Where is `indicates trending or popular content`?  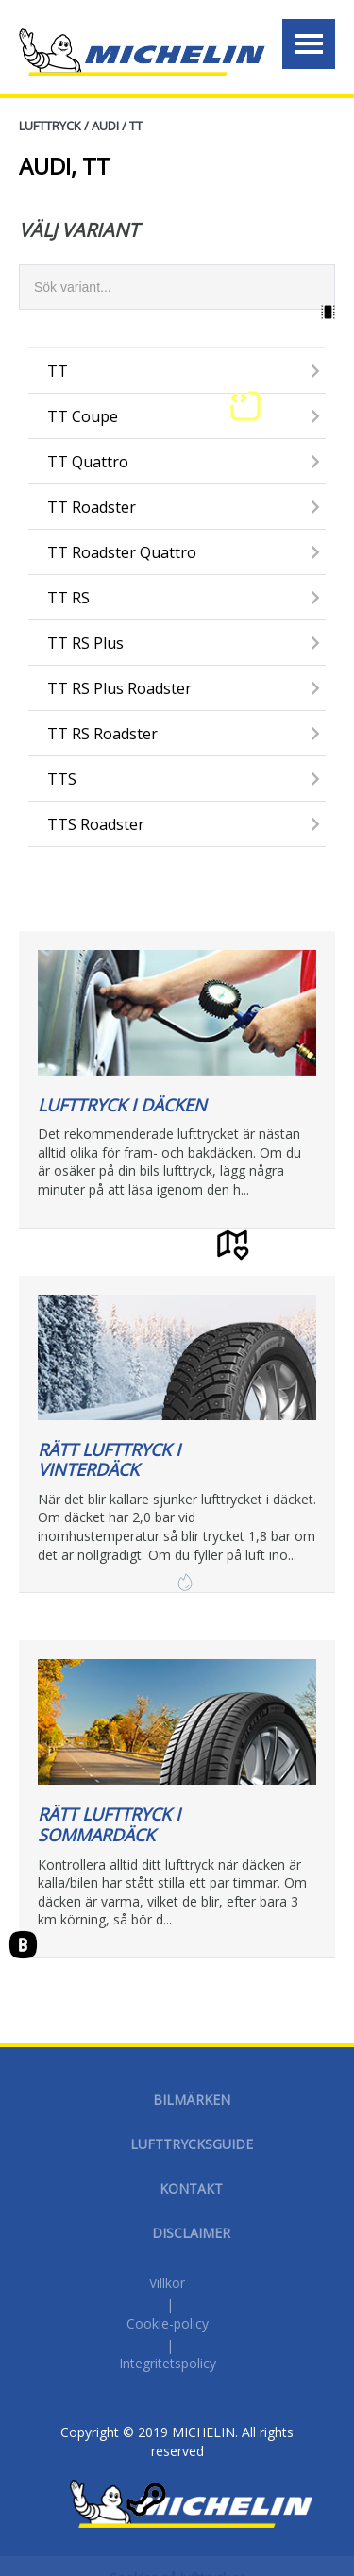
indicates trending or popular content is located at coordinates (185, 1583).